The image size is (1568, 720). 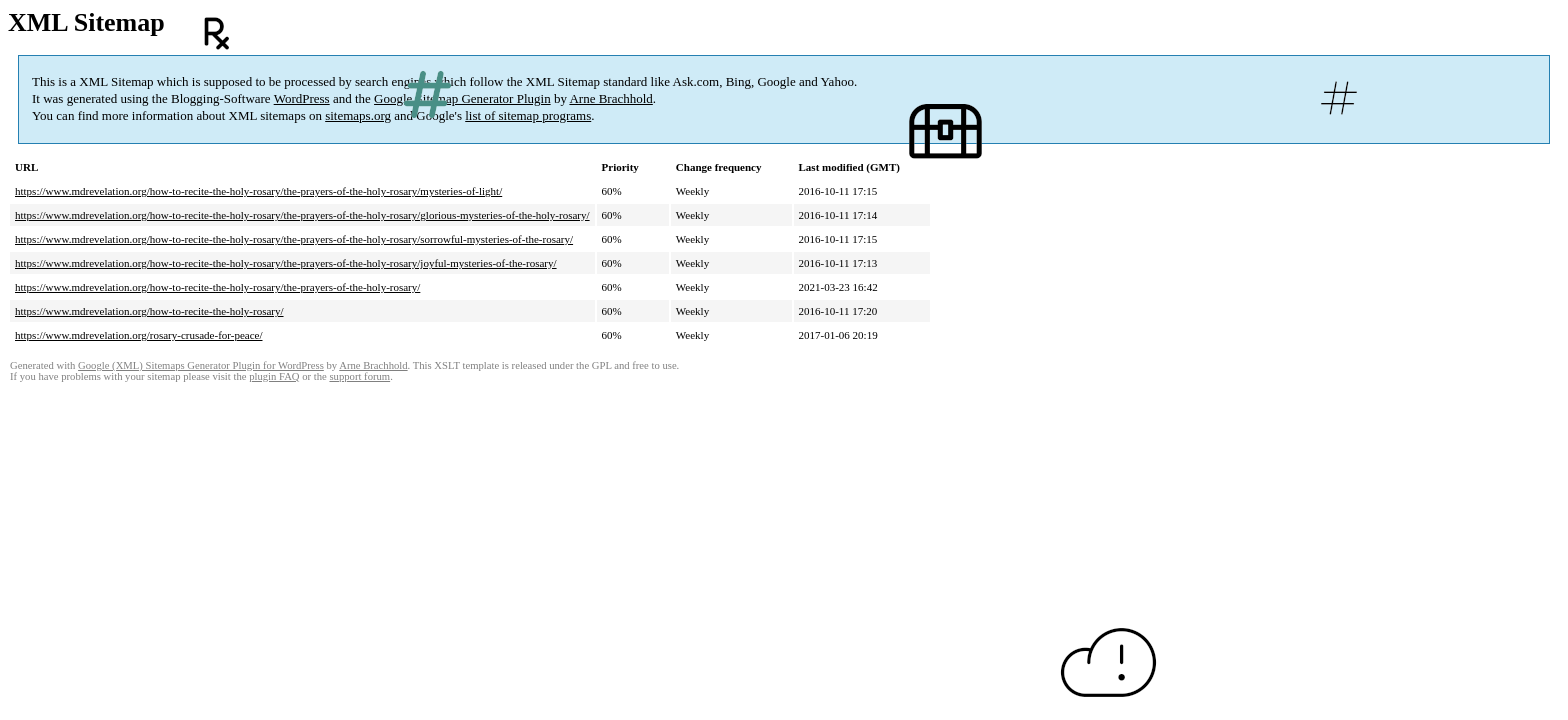 What do you see at coordinates (1339, 98) in the screenshot?
I see `view or browse hashtags` at bounding box center [1339, 98].